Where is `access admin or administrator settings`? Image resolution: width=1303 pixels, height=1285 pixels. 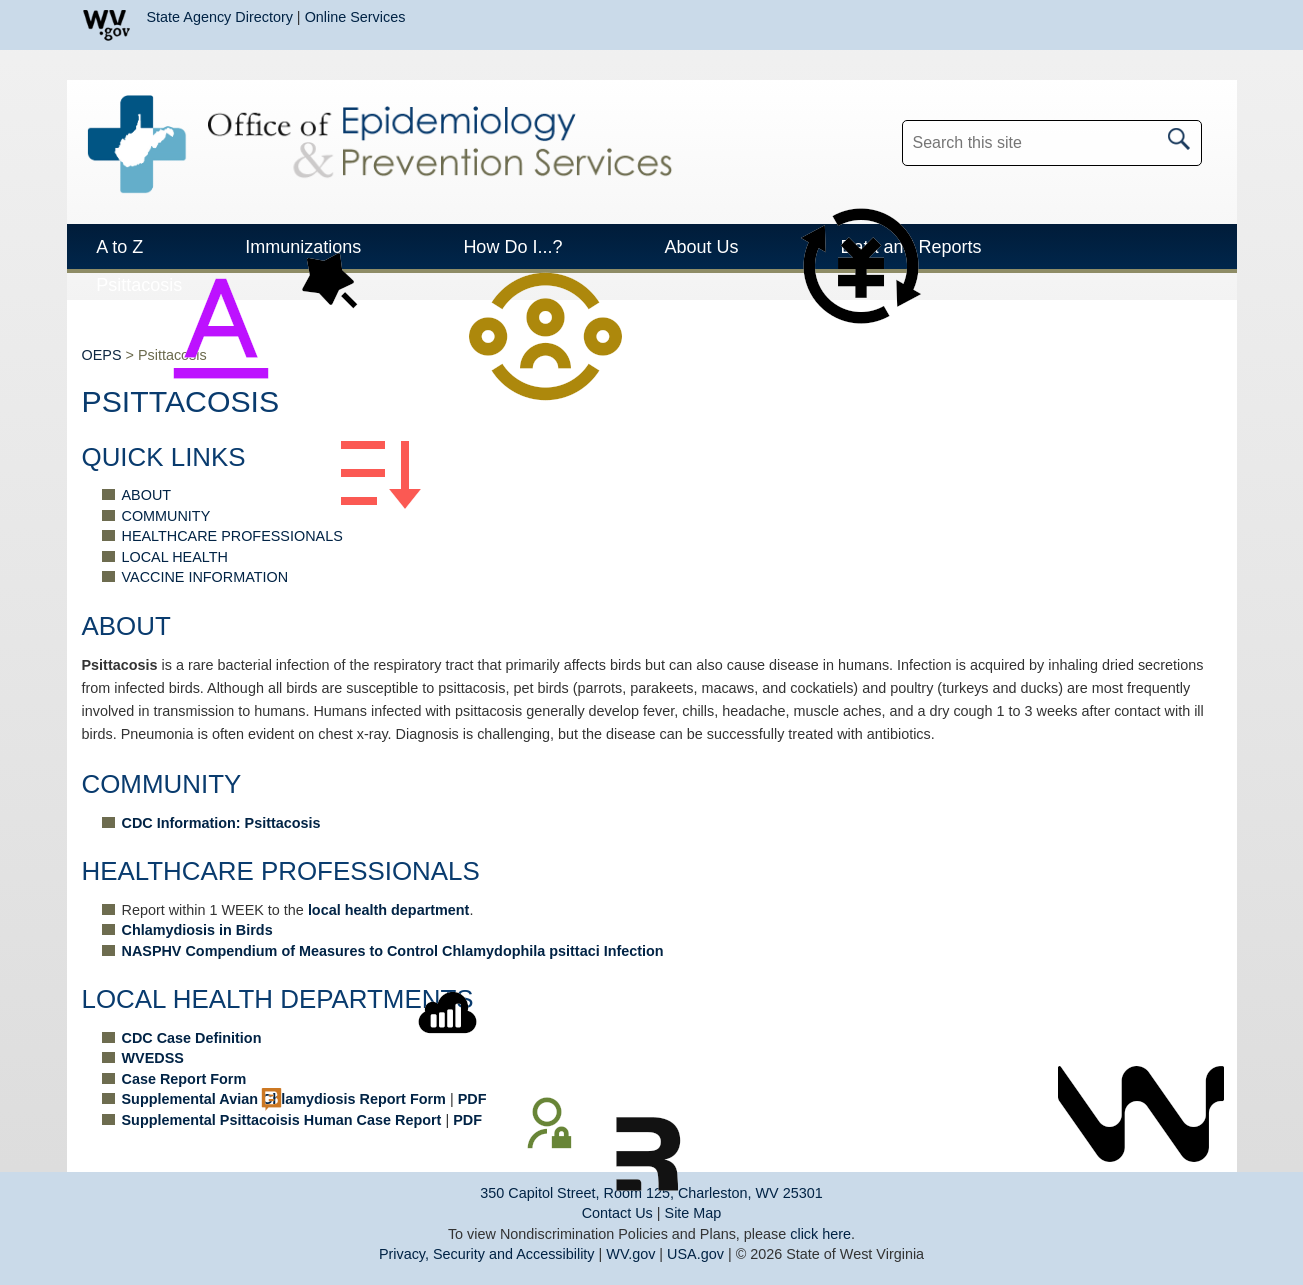
access admin or administrator settings is located at coordinates (547, 1124).